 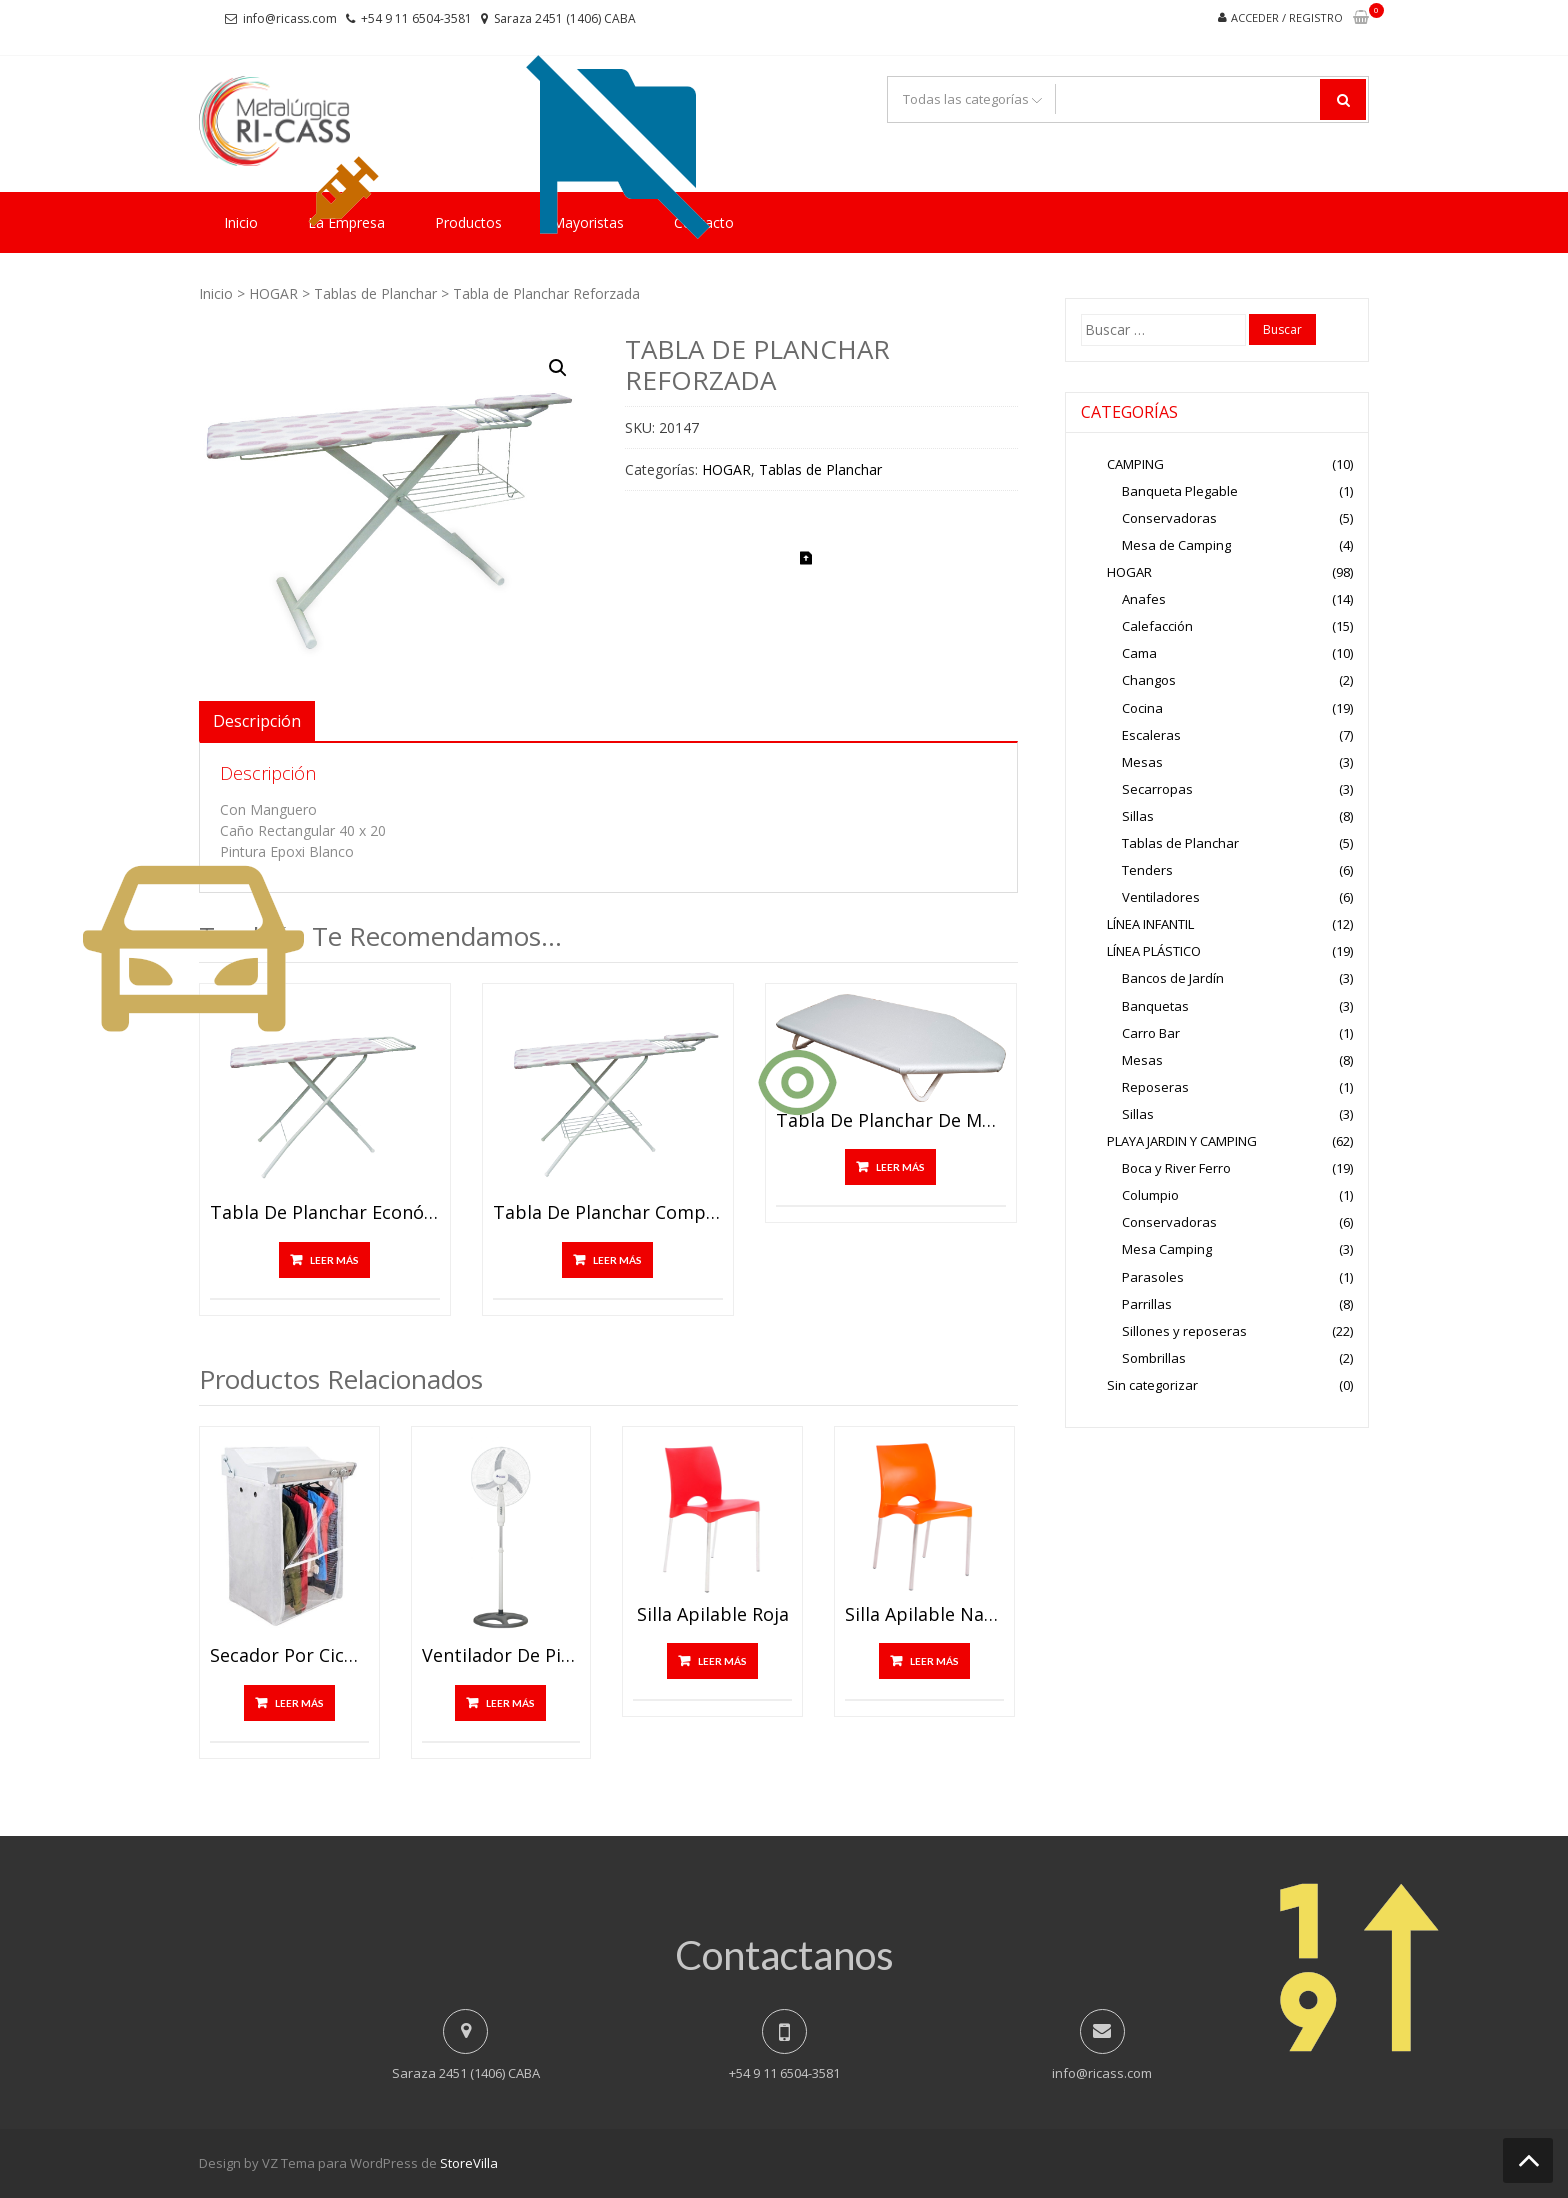 What do you see at coordinates (797, 1082) in the screenshot?
I see `view or preview content` at bounding box center [797, 1082].